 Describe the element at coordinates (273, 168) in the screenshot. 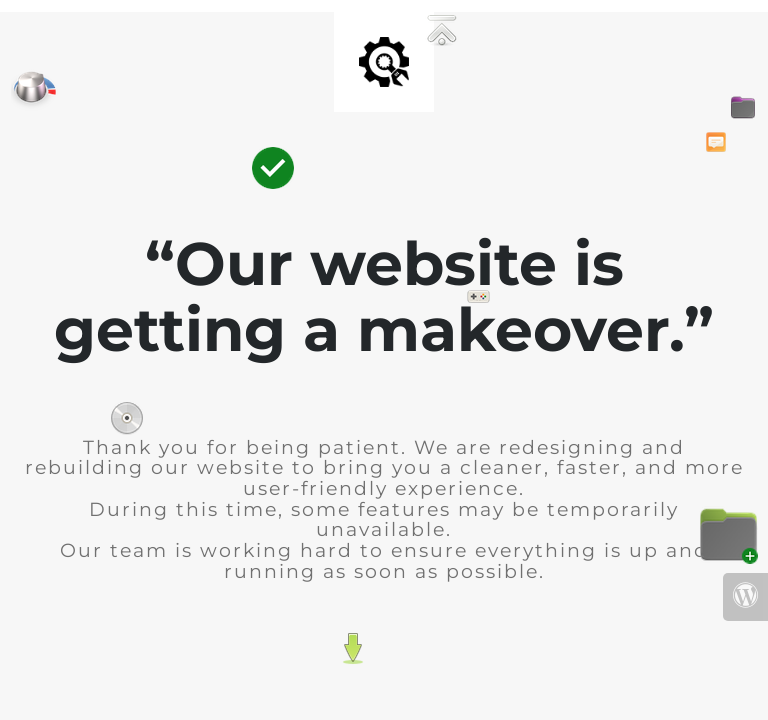

I see `confirm or apply changes` at that location.